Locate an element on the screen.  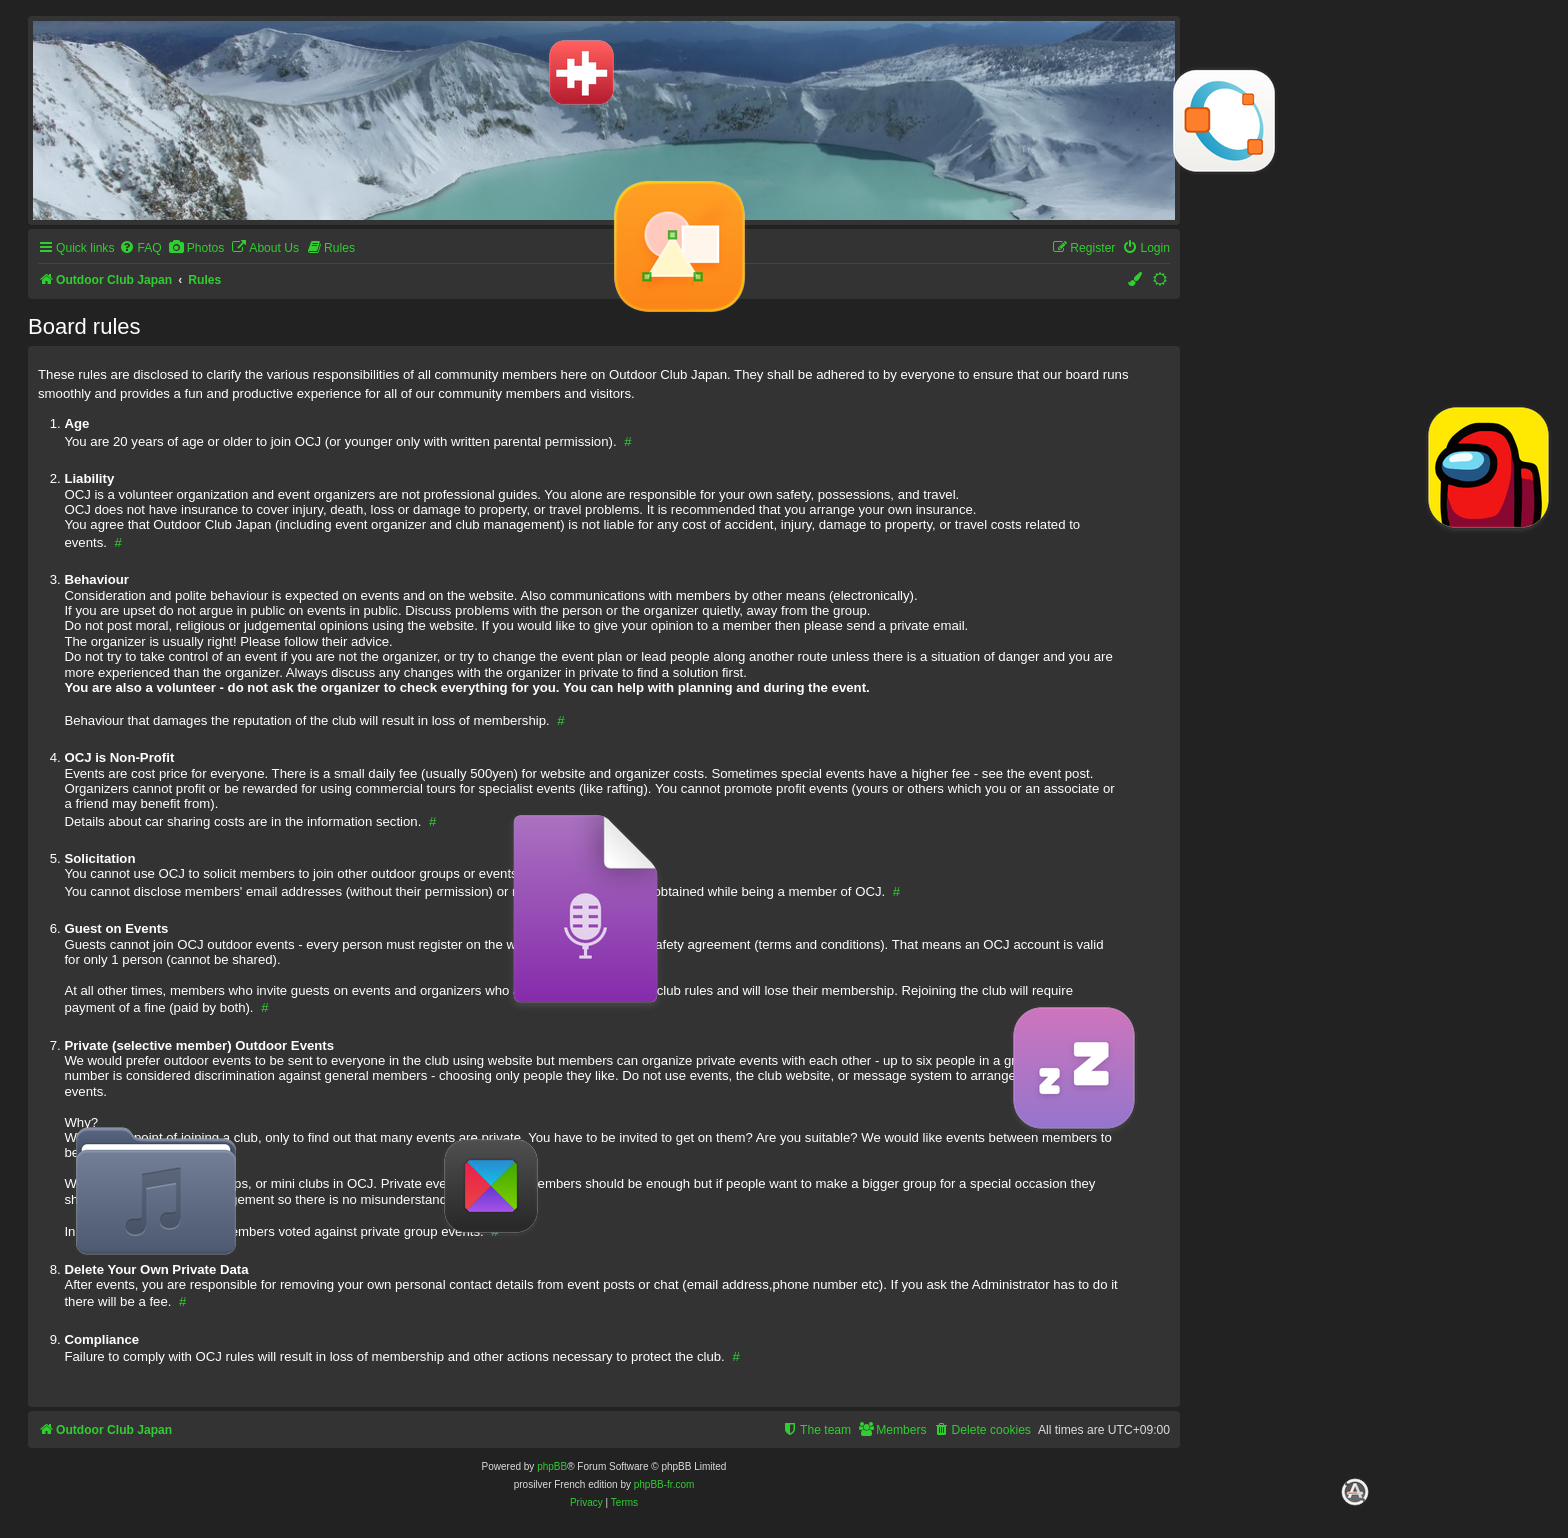
launch gnome tetravex puzzle game is located at coordinates (491, 1186).